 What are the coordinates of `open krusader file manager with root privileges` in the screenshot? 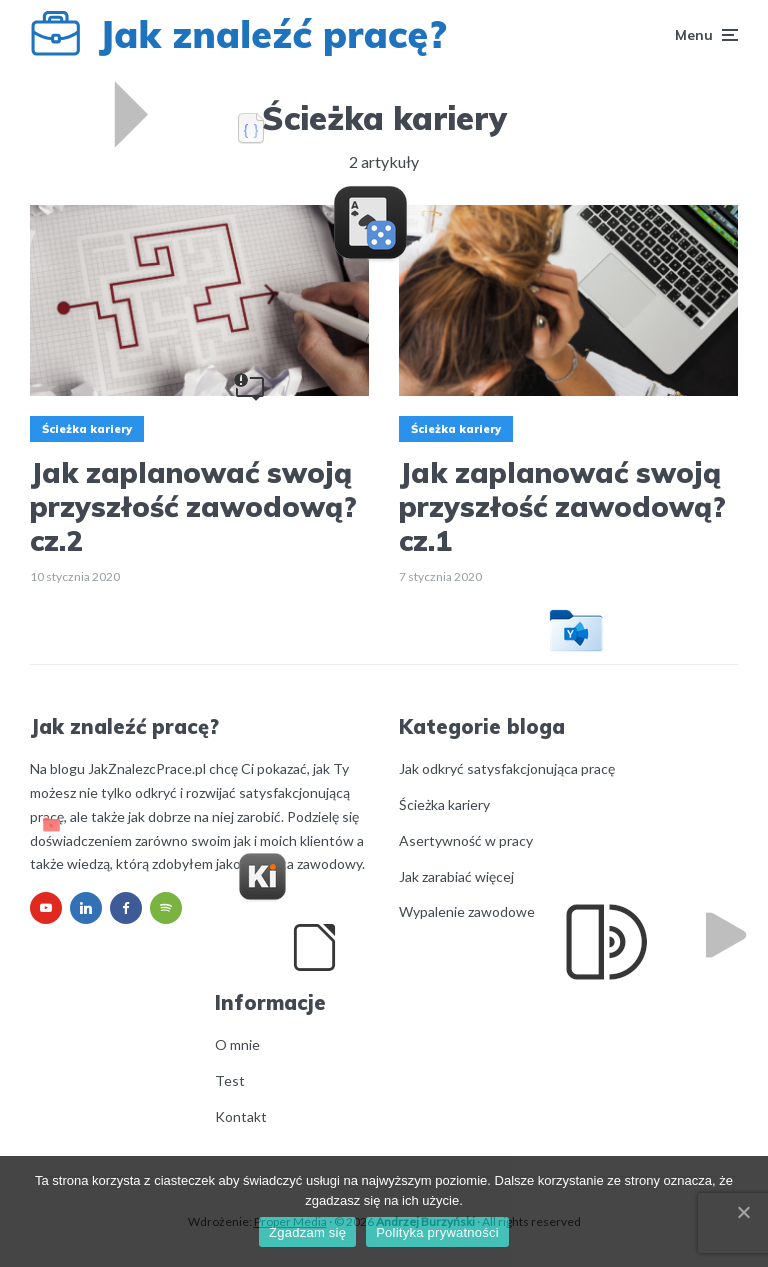 It's located at (51, 824).